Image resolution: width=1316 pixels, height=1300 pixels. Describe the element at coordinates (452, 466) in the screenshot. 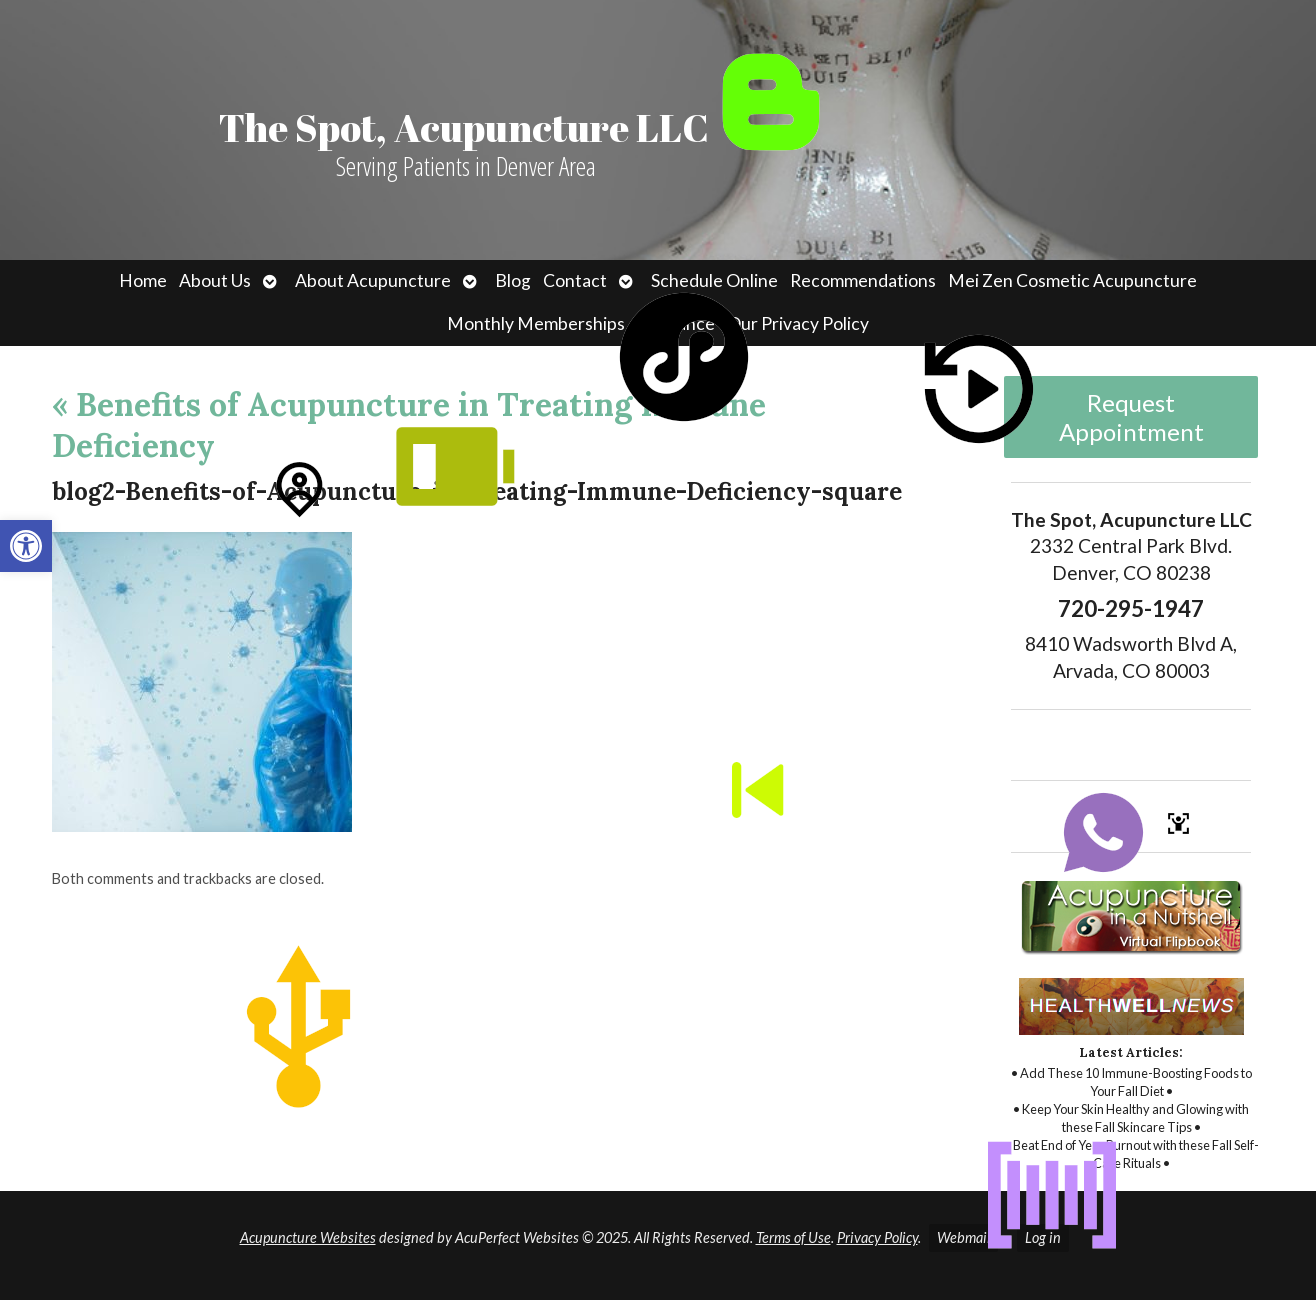

I see `indicates low battery status` at that location.